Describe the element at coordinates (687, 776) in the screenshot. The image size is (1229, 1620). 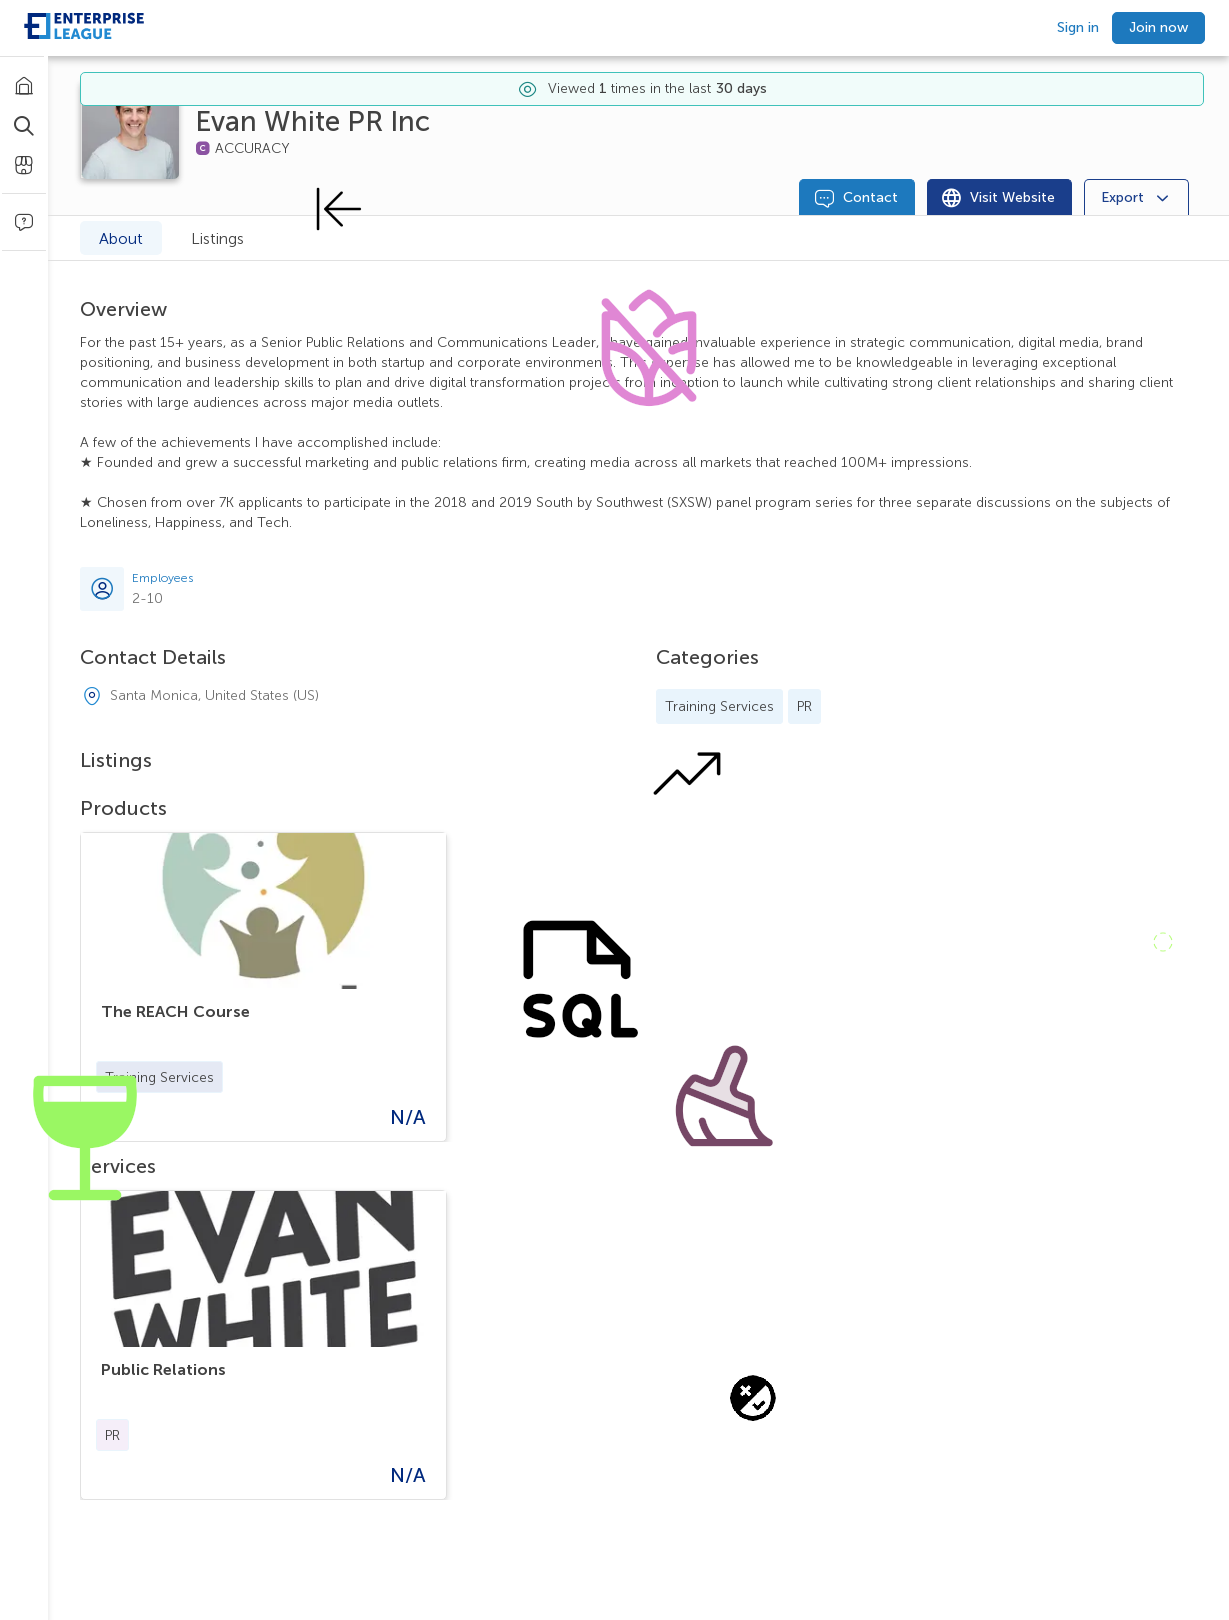
I see `indicates positive growth or upward trend` at that location.